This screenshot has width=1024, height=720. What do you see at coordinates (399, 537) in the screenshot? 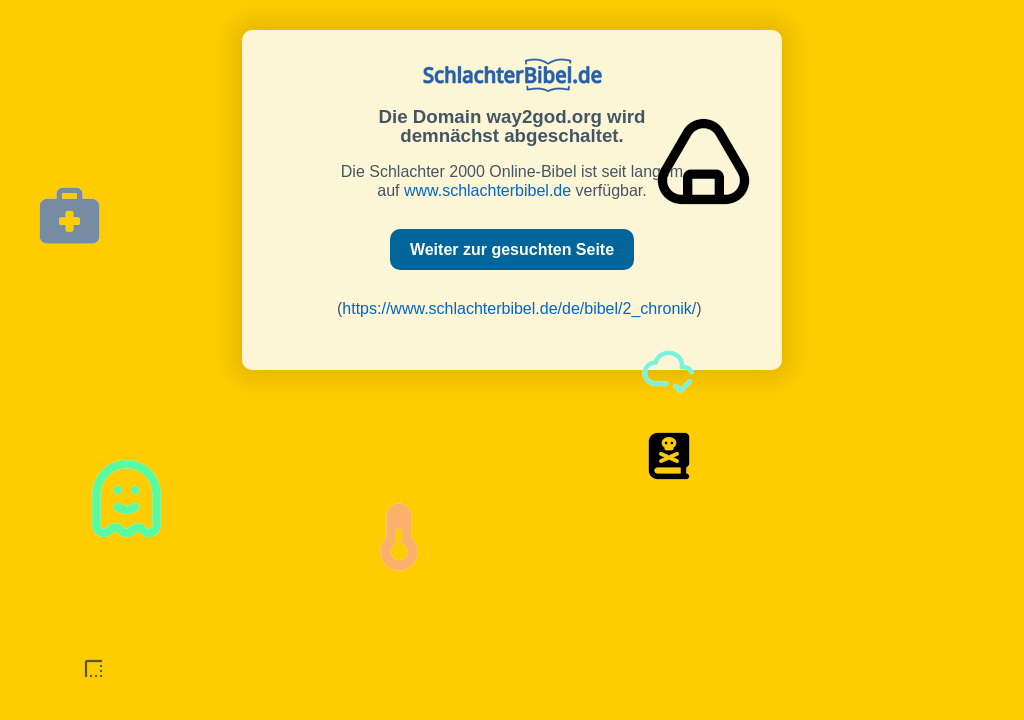
I see `indicates medium or moderate temperature` at bounding box center [399, 537].